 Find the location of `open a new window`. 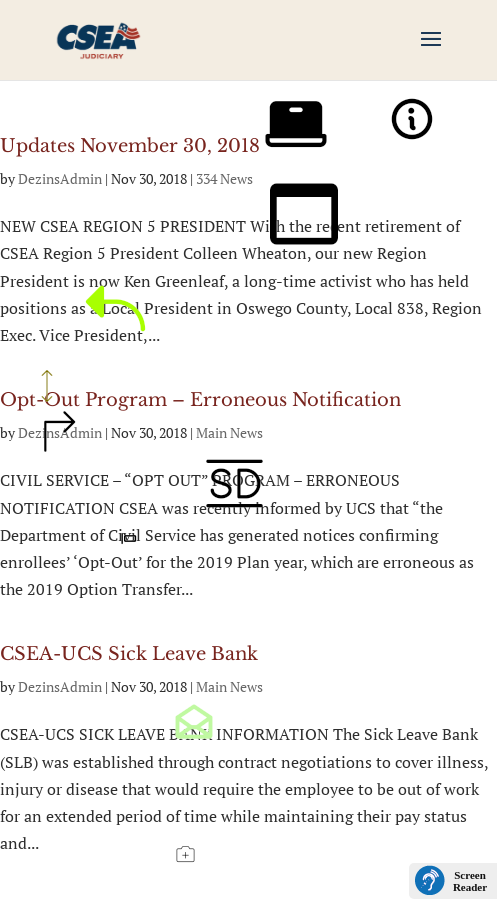

open a new window is located at coordinates (304, 214).